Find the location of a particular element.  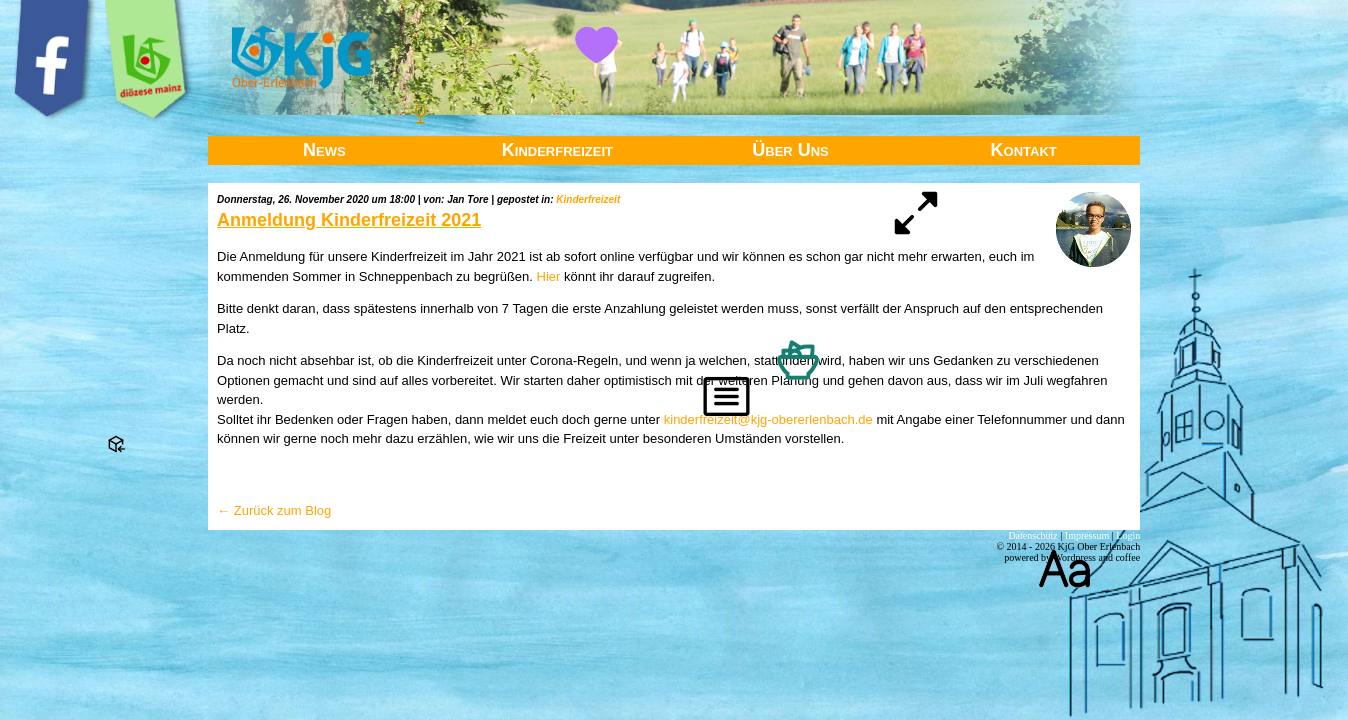

expand to full screen is located at coordinates (916, 213).